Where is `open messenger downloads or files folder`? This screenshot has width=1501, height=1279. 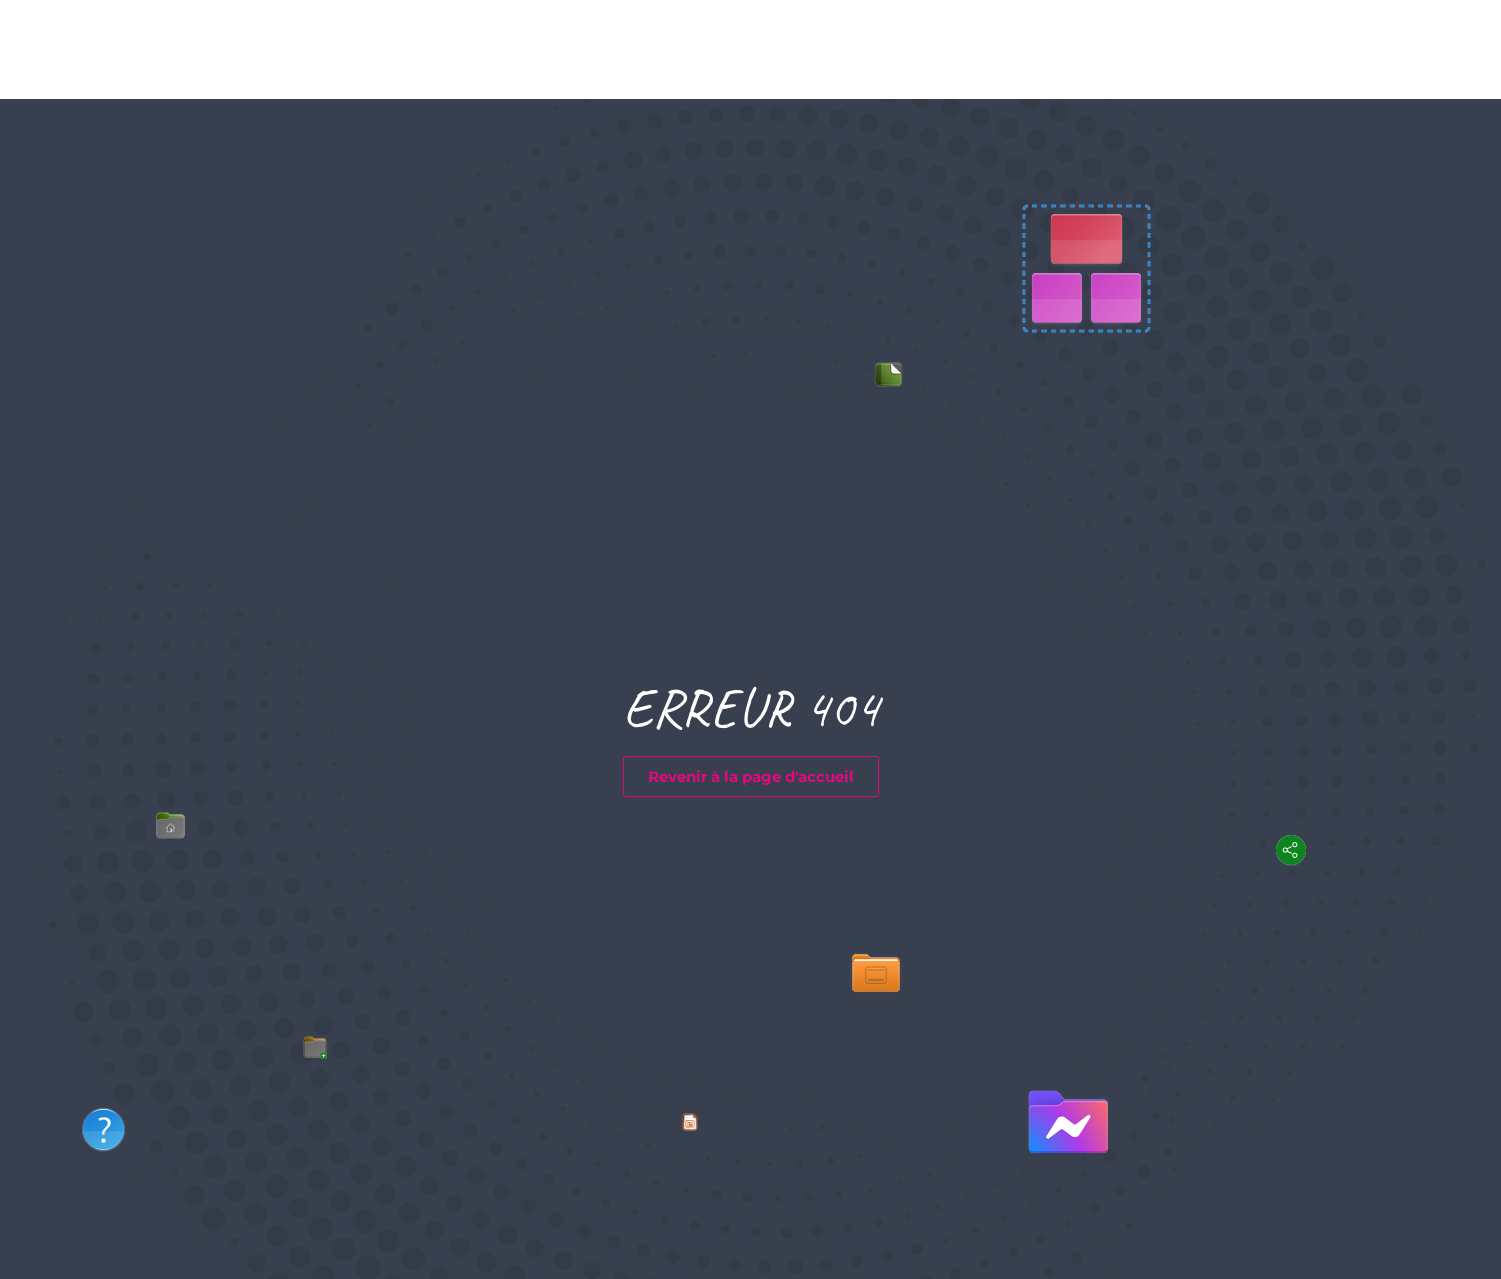
open messenger downloads or files folder is located at coordinates (1068, 1124).